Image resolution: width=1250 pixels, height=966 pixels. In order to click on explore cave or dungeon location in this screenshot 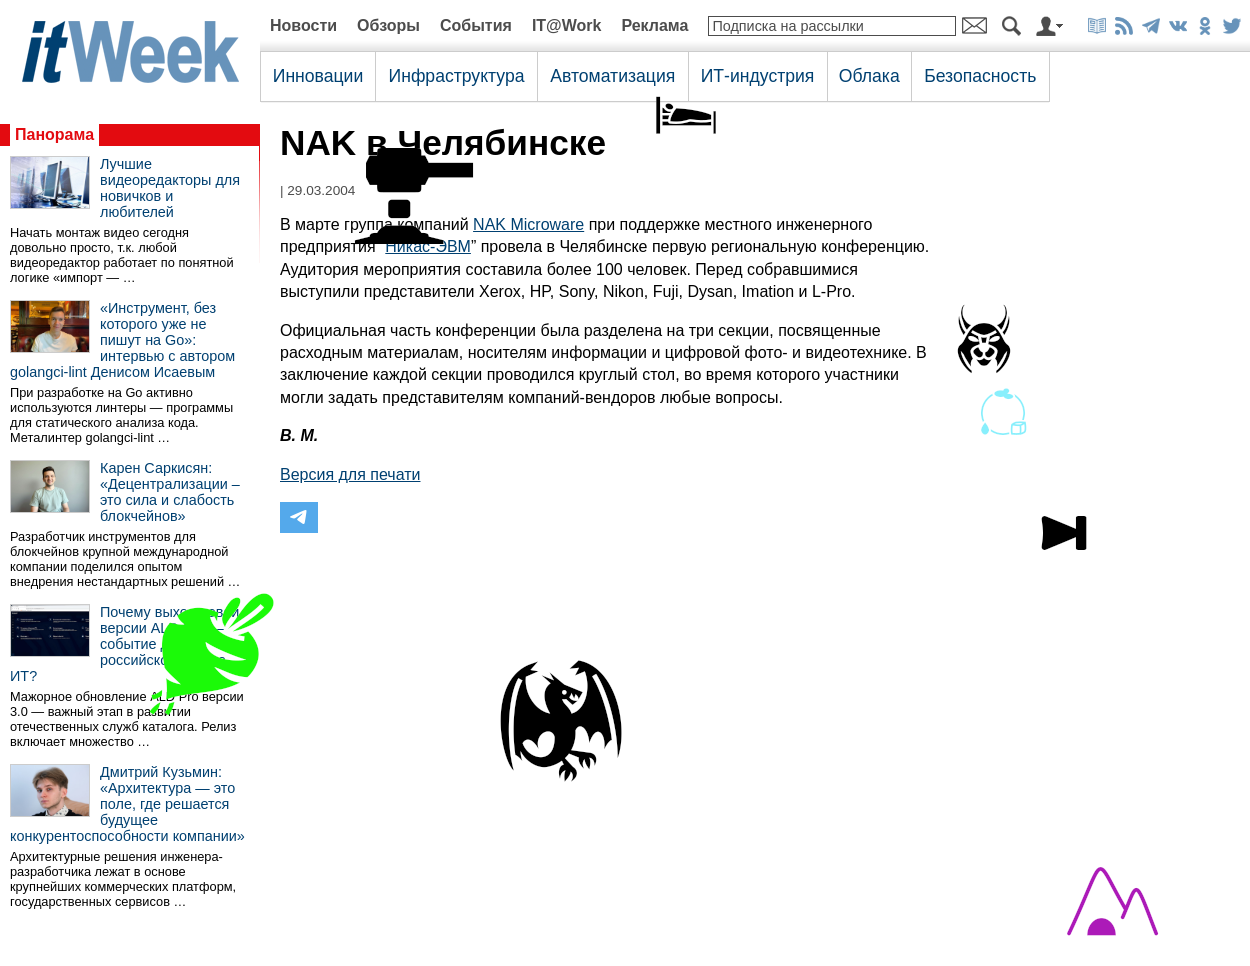, I will do `click(1112, 903)`.